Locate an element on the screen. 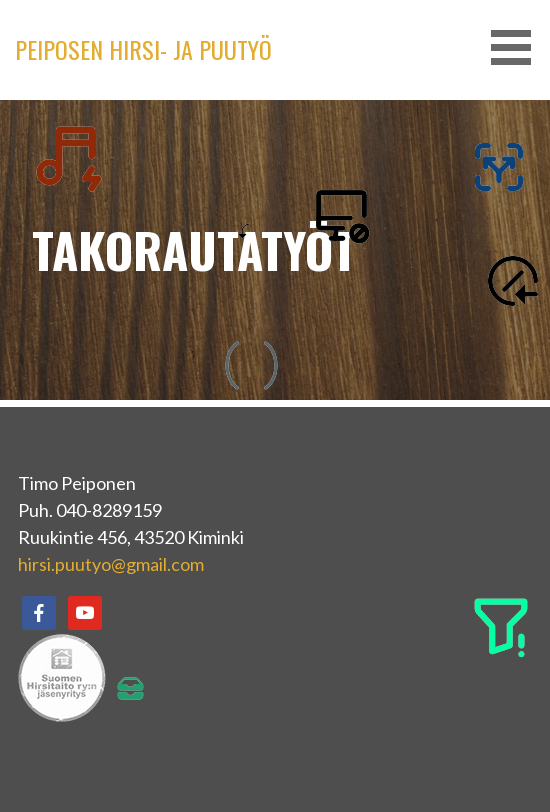 The height and width of the screenshot is (812, 550). filter has an issue or warning is located at coordinates (501, 625).